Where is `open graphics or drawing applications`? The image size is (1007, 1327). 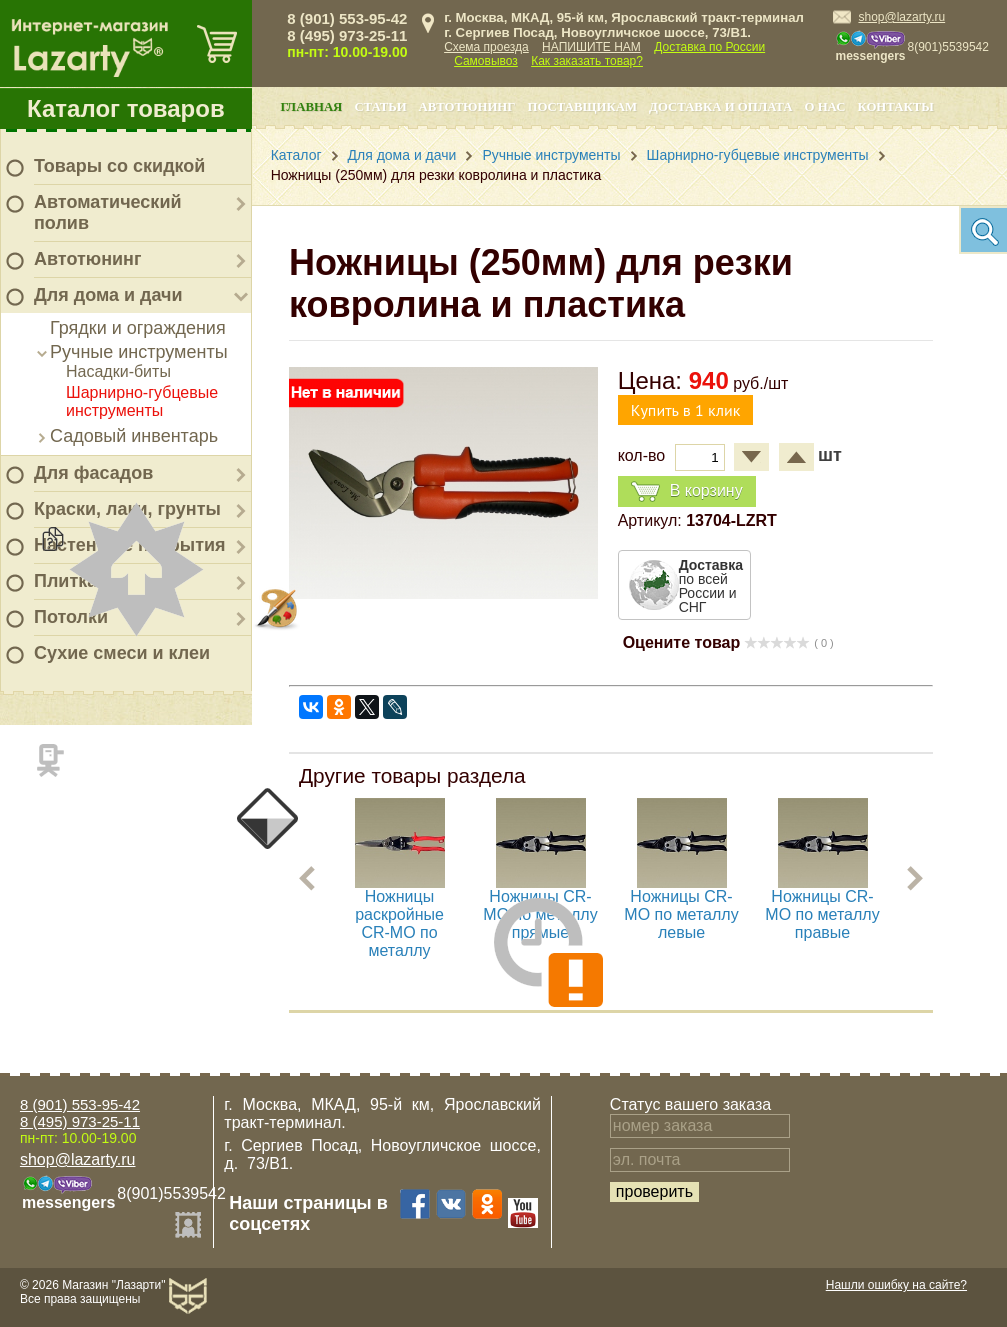 open graphics or drawing applications is located at coordinates (276, 609).